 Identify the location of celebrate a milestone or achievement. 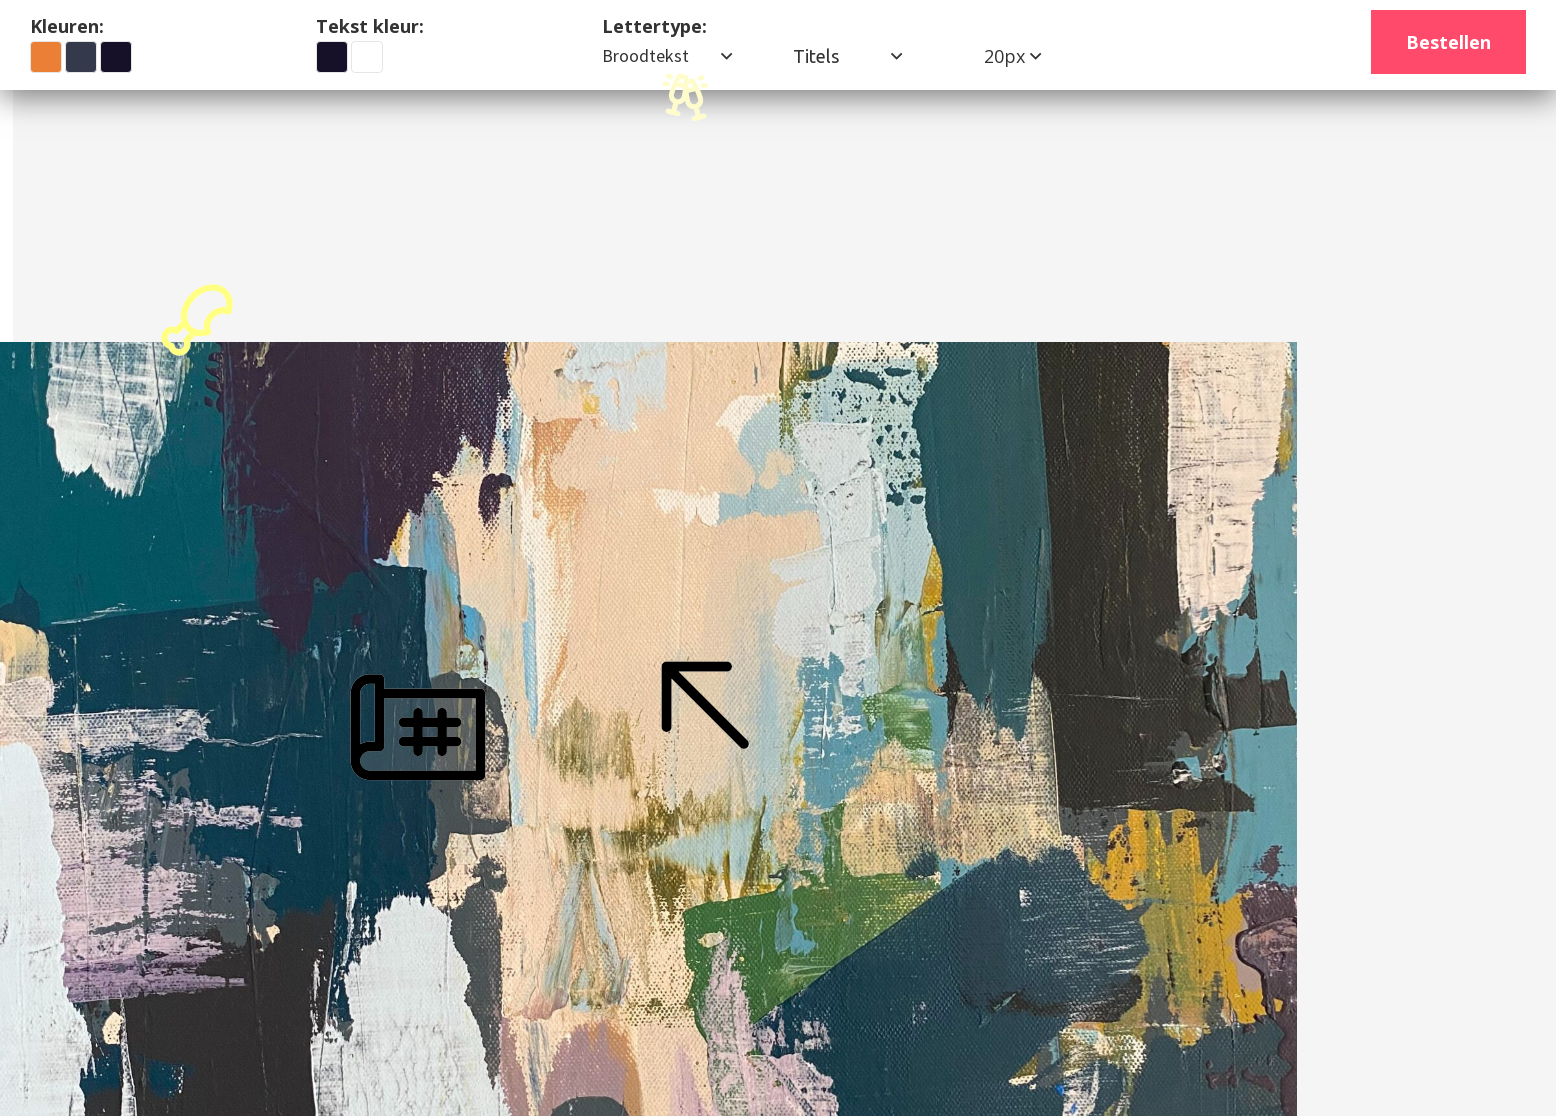
(686, 97).